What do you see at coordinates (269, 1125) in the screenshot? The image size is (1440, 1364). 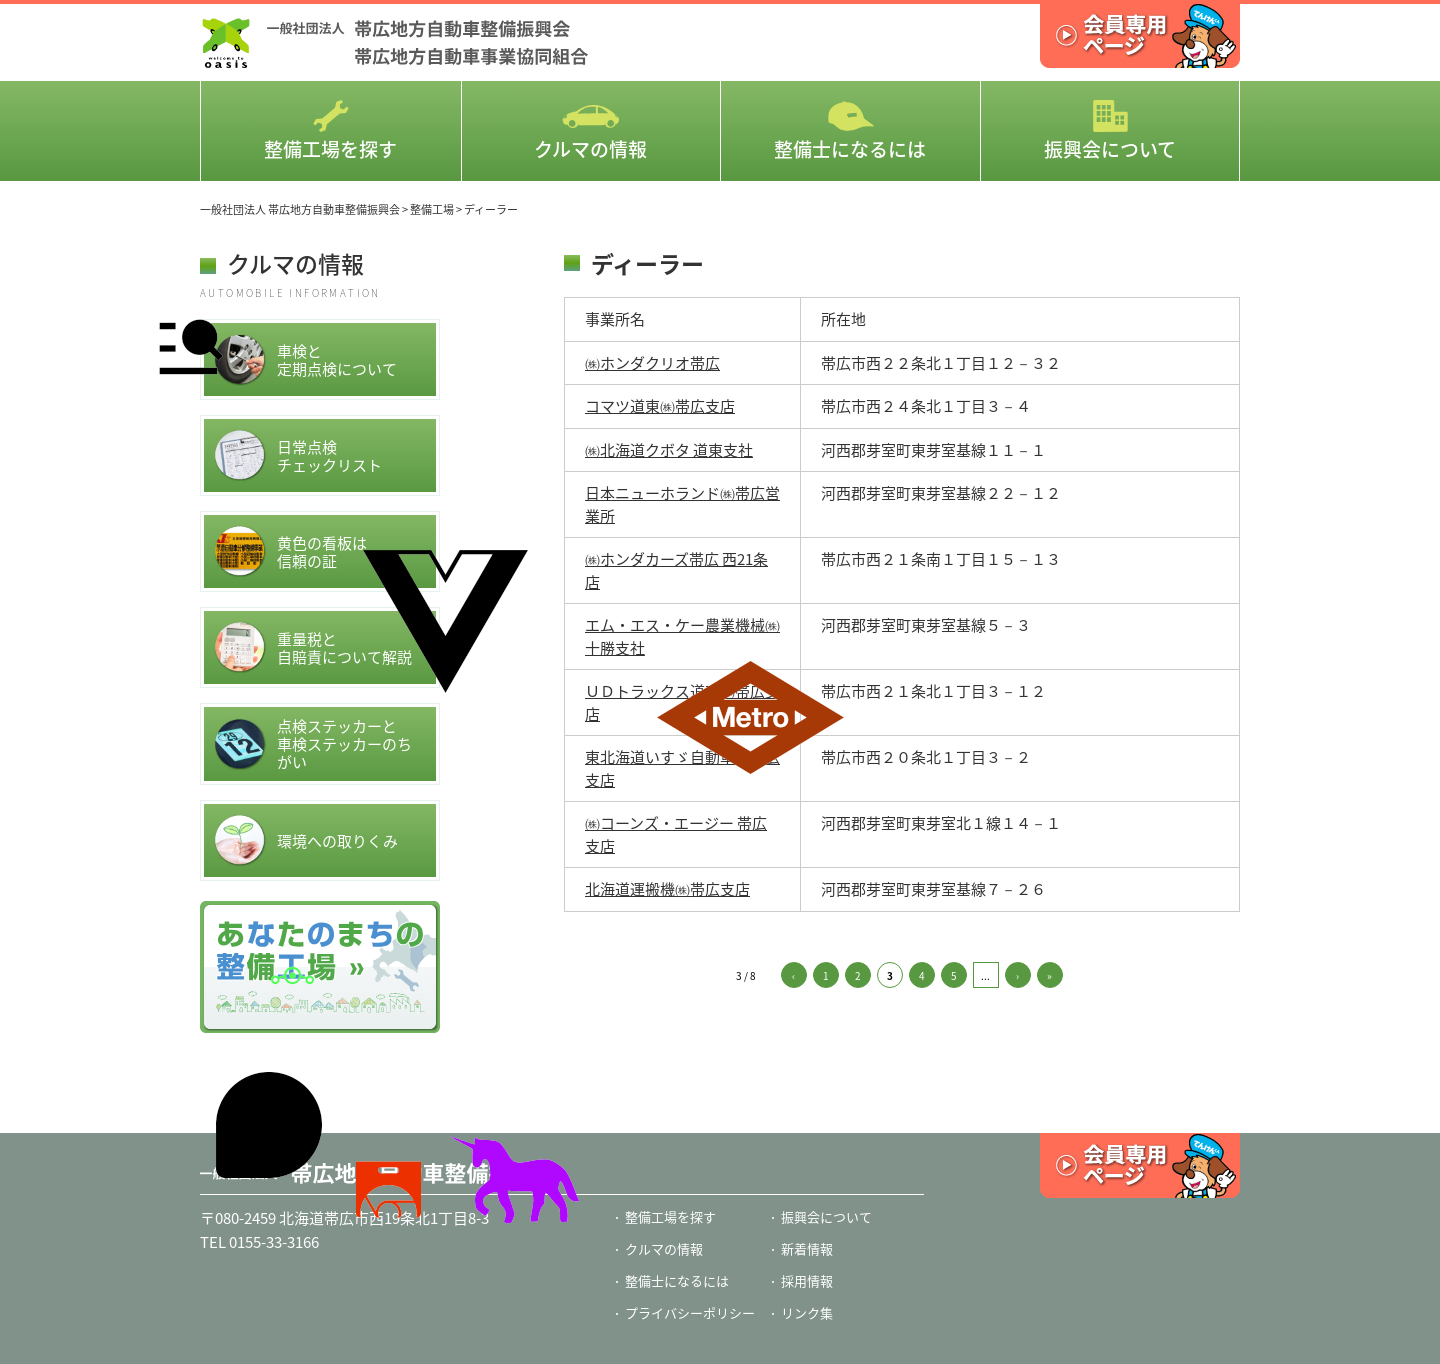 I see `braintrust logo` at bounding box center [269, 1125].